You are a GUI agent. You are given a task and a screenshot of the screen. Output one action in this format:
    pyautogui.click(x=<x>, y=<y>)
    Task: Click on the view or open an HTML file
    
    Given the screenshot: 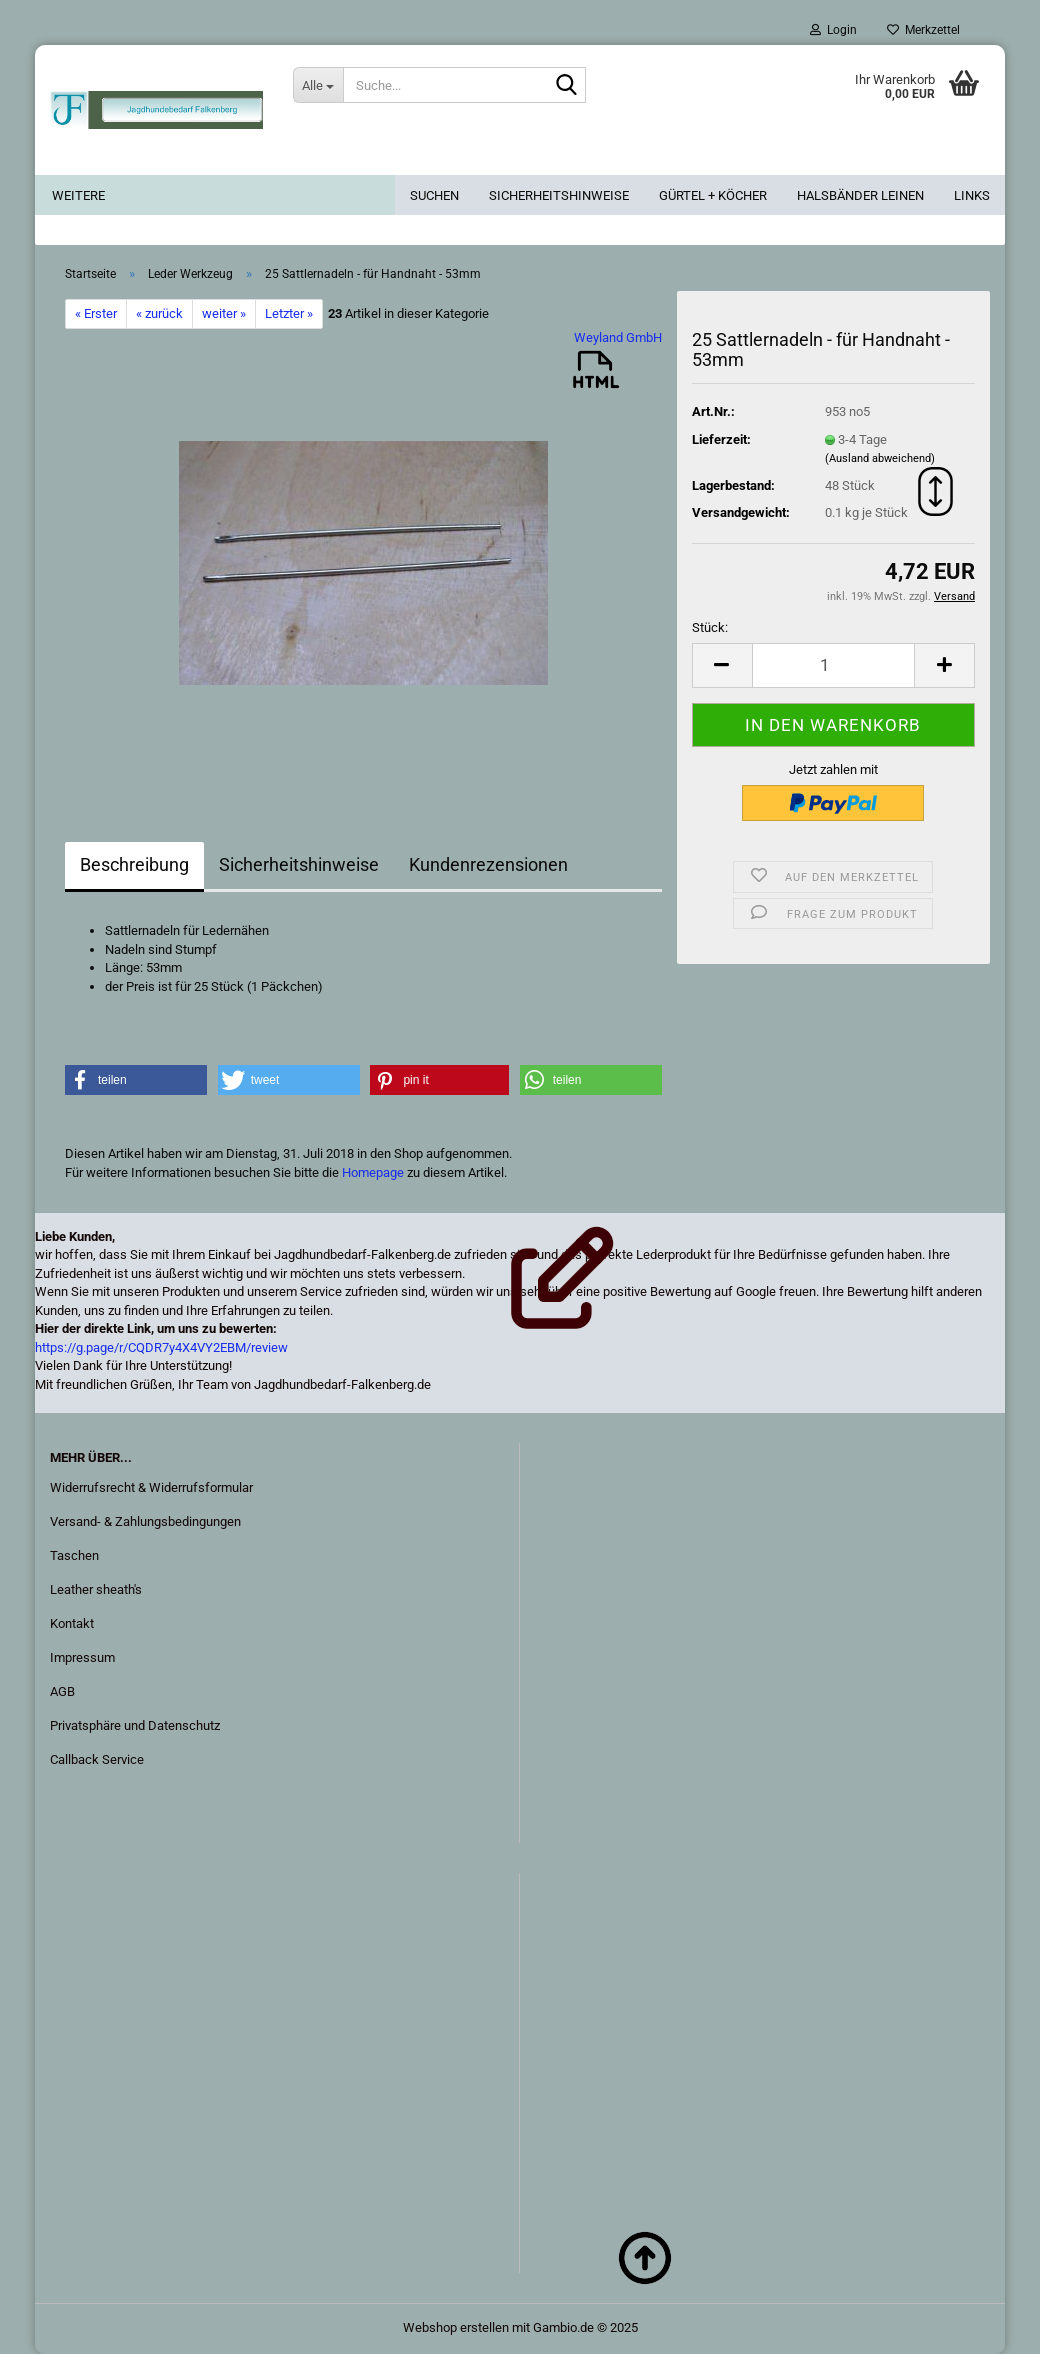 What is the action you would take?
    pyautogui.click(x=595, y=371)
    